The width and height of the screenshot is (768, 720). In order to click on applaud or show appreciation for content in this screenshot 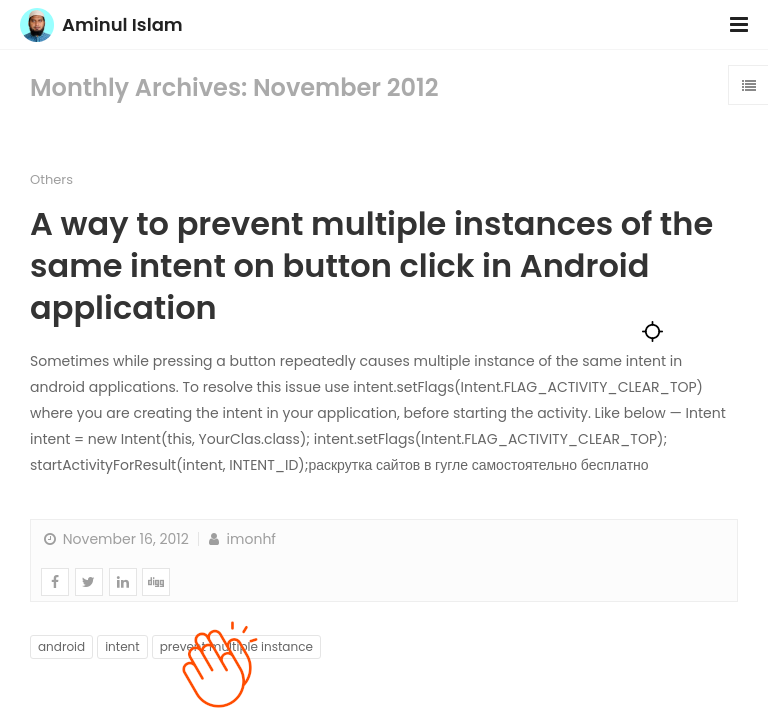, I will do `click(218, 664)`.